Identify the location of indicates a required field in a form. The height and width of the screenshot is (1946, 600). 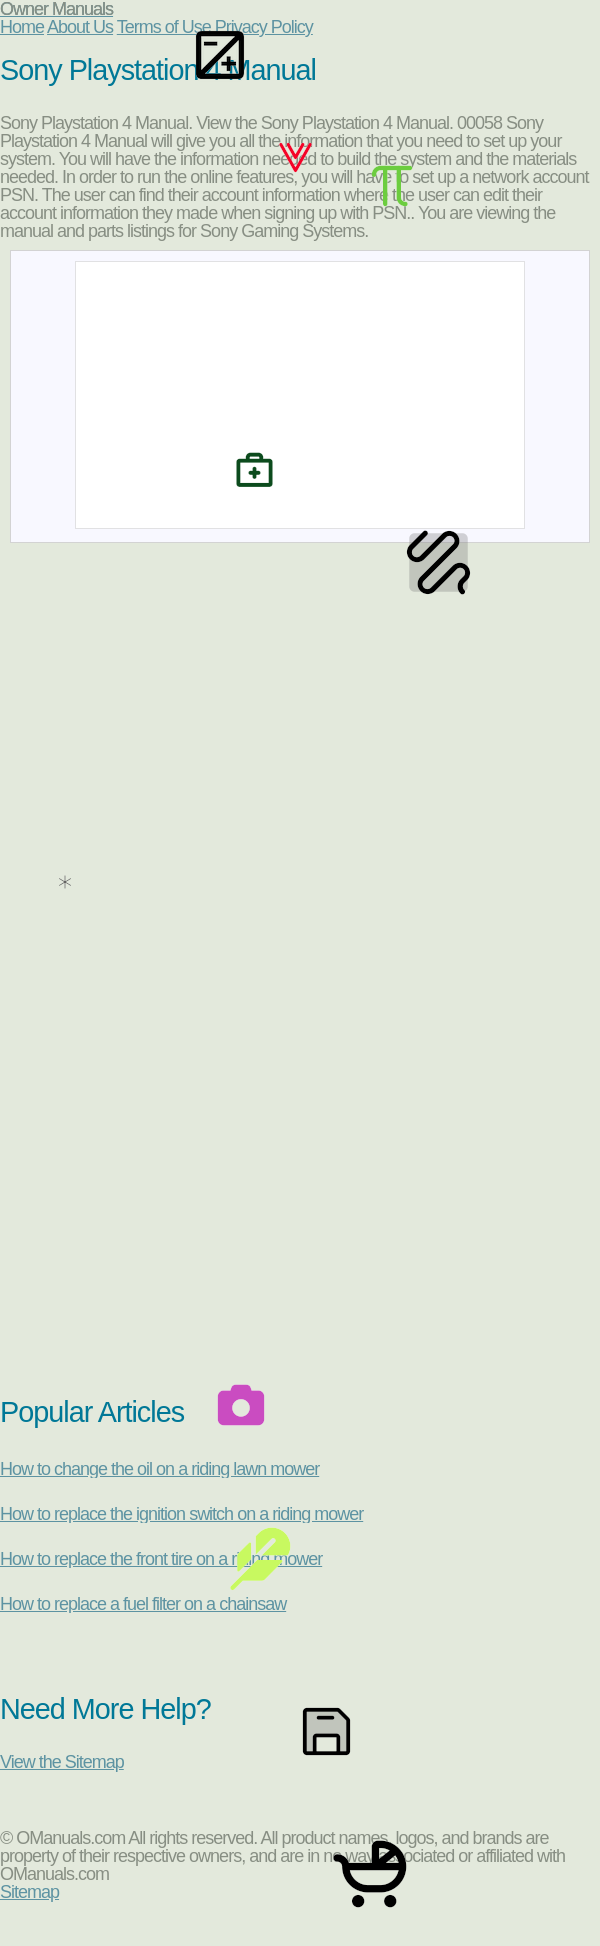
(65, 882).